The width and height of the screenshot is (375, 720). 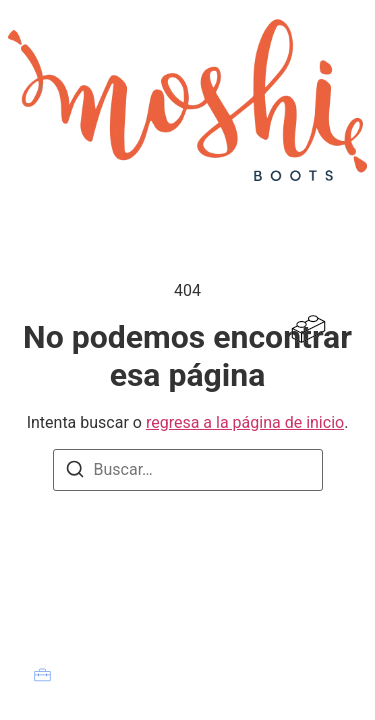 I want to click on access building blocks or modular components, so click(x=308, y=328).